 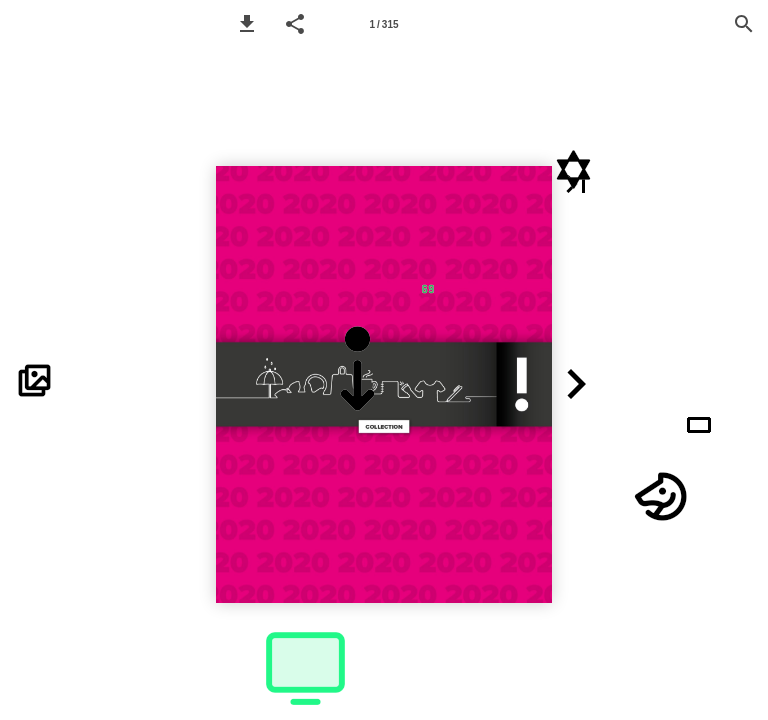 I want to click on displays the number 69 as a label or badge, so click(x=428, y=289).